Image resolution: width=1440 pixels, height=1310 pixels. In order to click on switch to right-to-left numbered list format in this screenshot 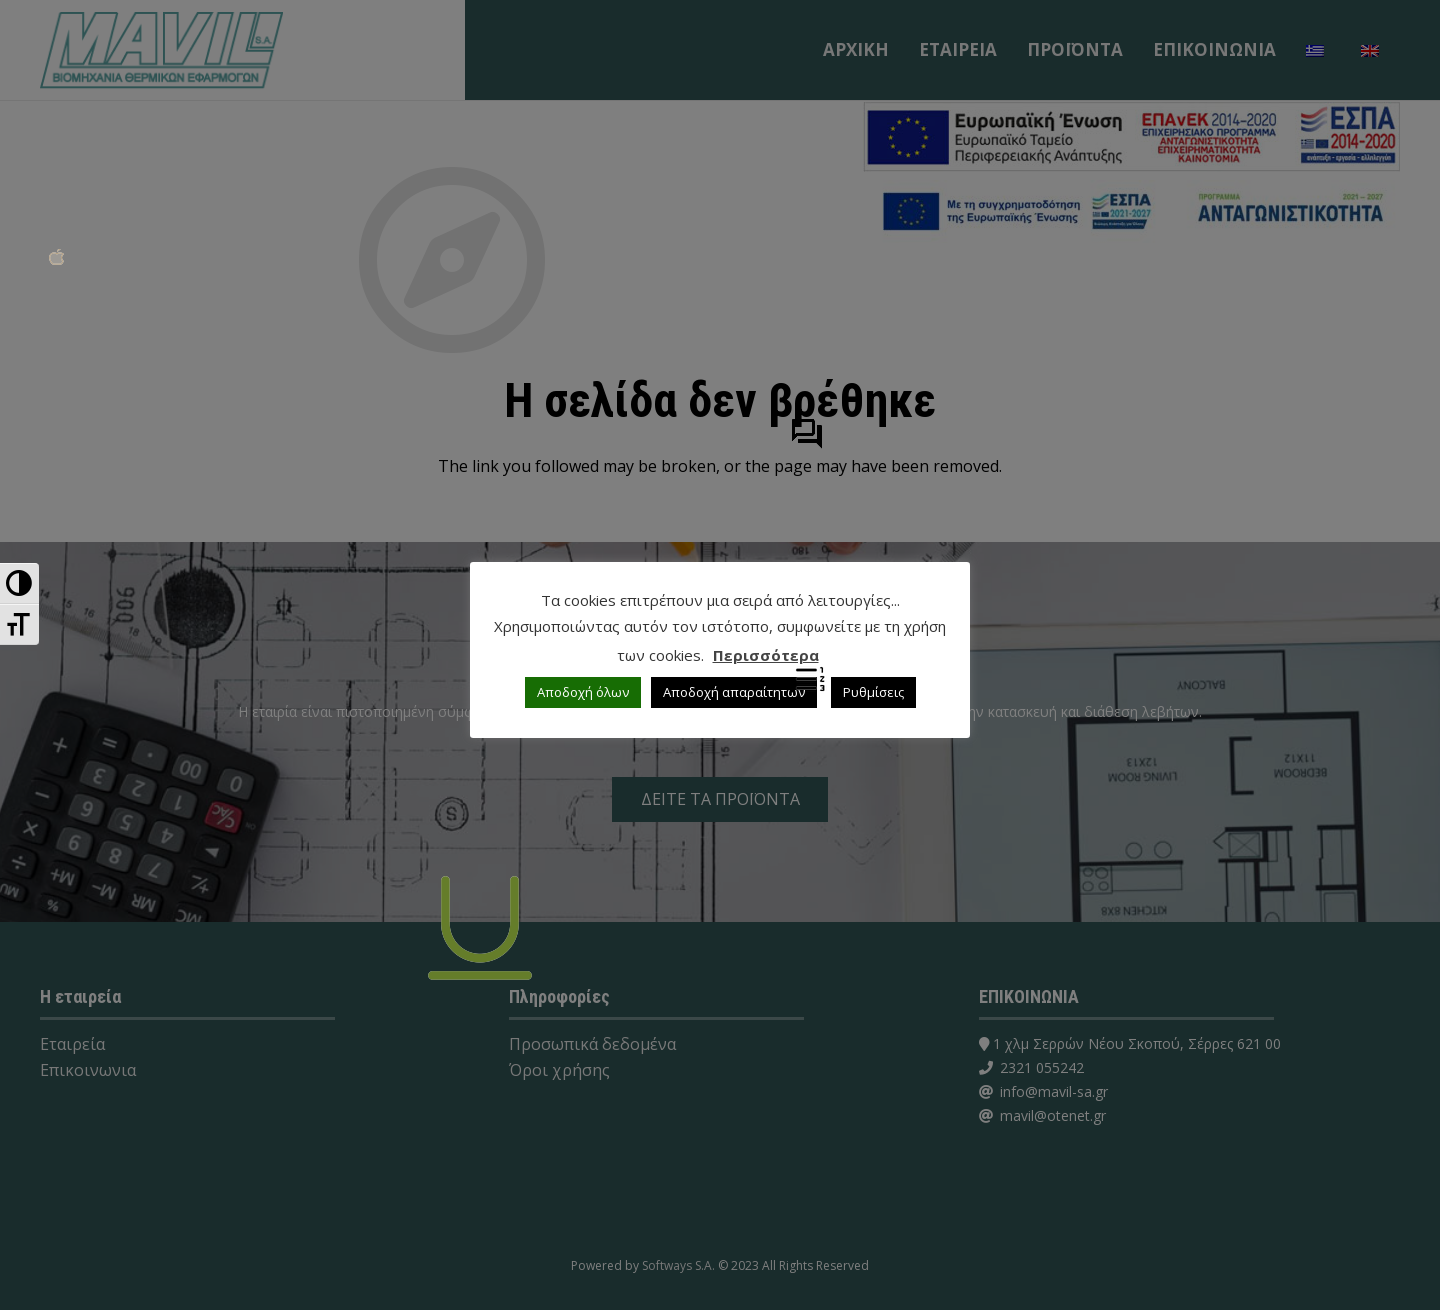, I will do `click(811, 679)`.